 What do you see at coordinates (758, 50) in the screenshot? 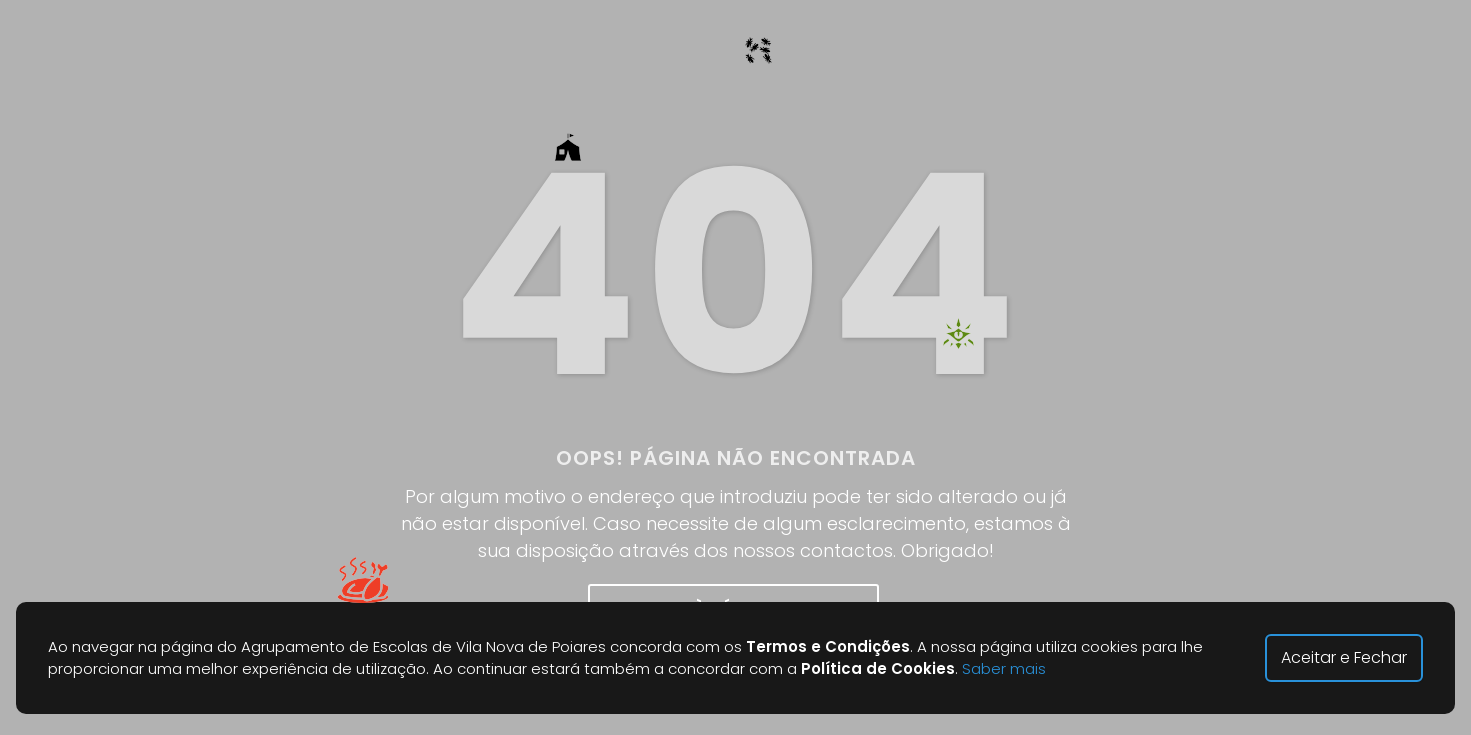
I see `indicates insect infestation or pest problem in a game` at bounding box center [758, 50].